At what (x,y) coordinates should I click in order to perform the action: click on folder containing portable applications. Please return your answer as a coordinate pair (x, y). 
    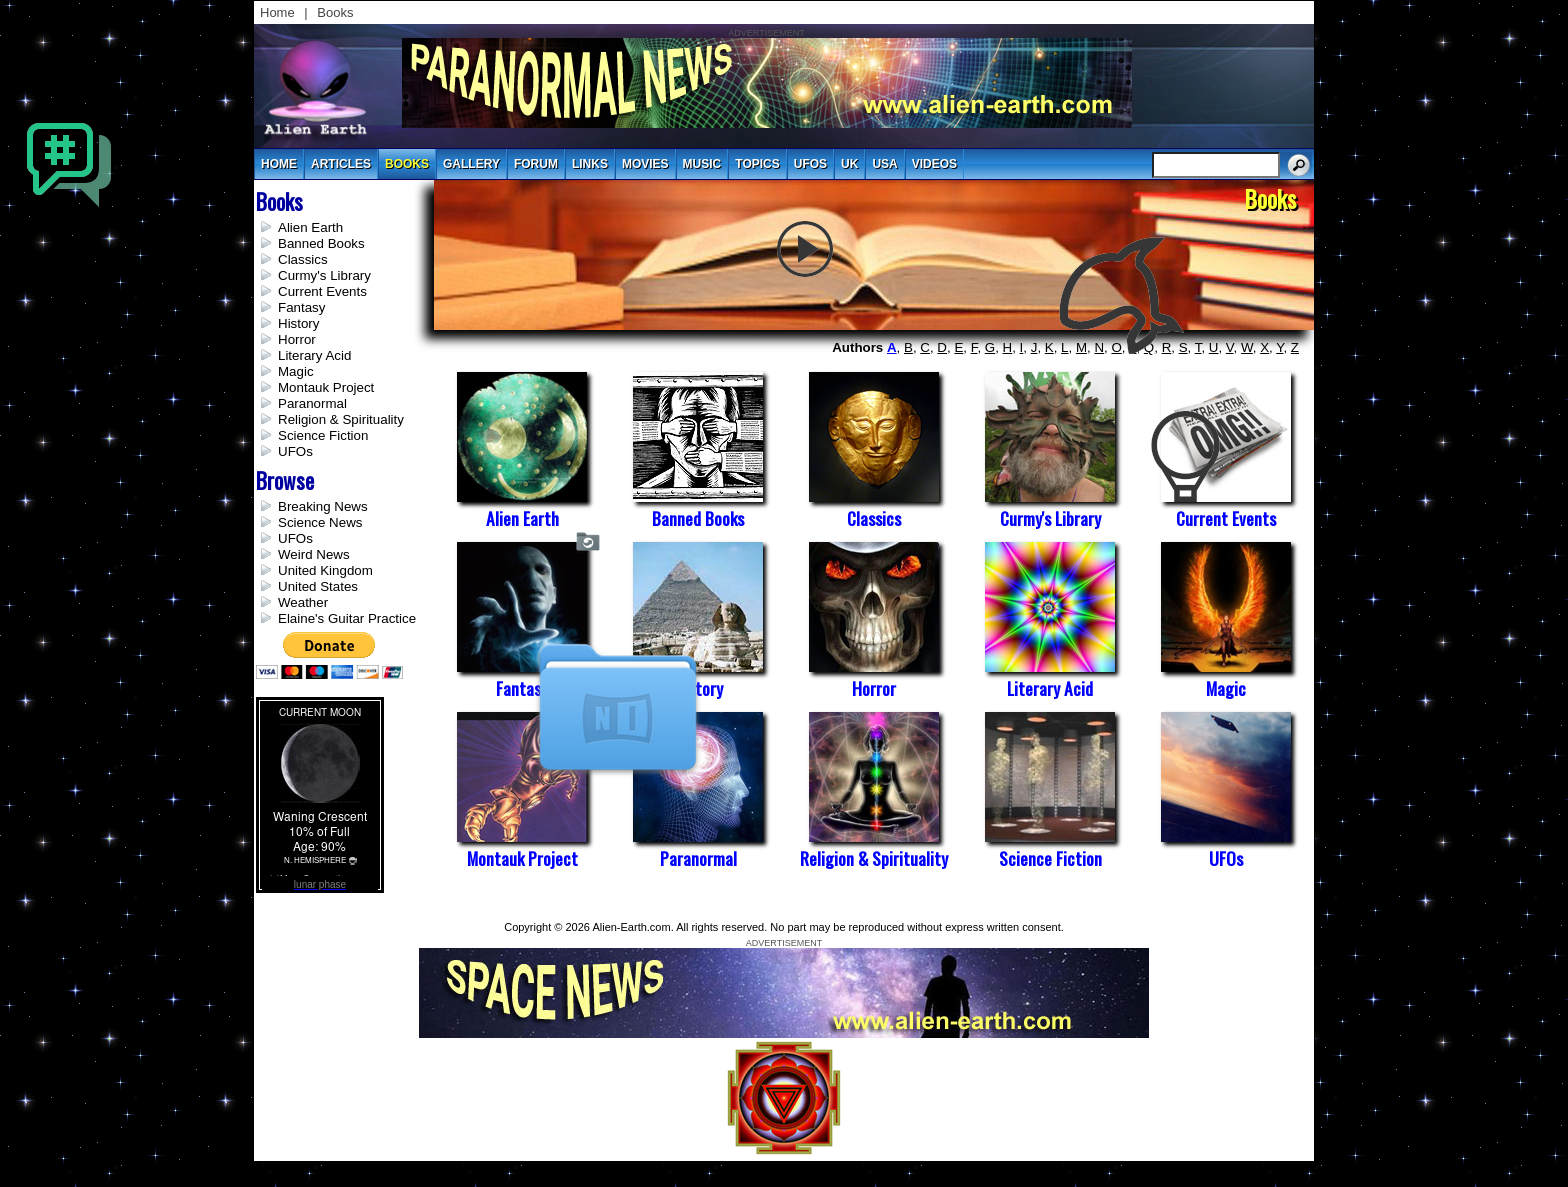
    Looking at the image, I should click on (588, 542).